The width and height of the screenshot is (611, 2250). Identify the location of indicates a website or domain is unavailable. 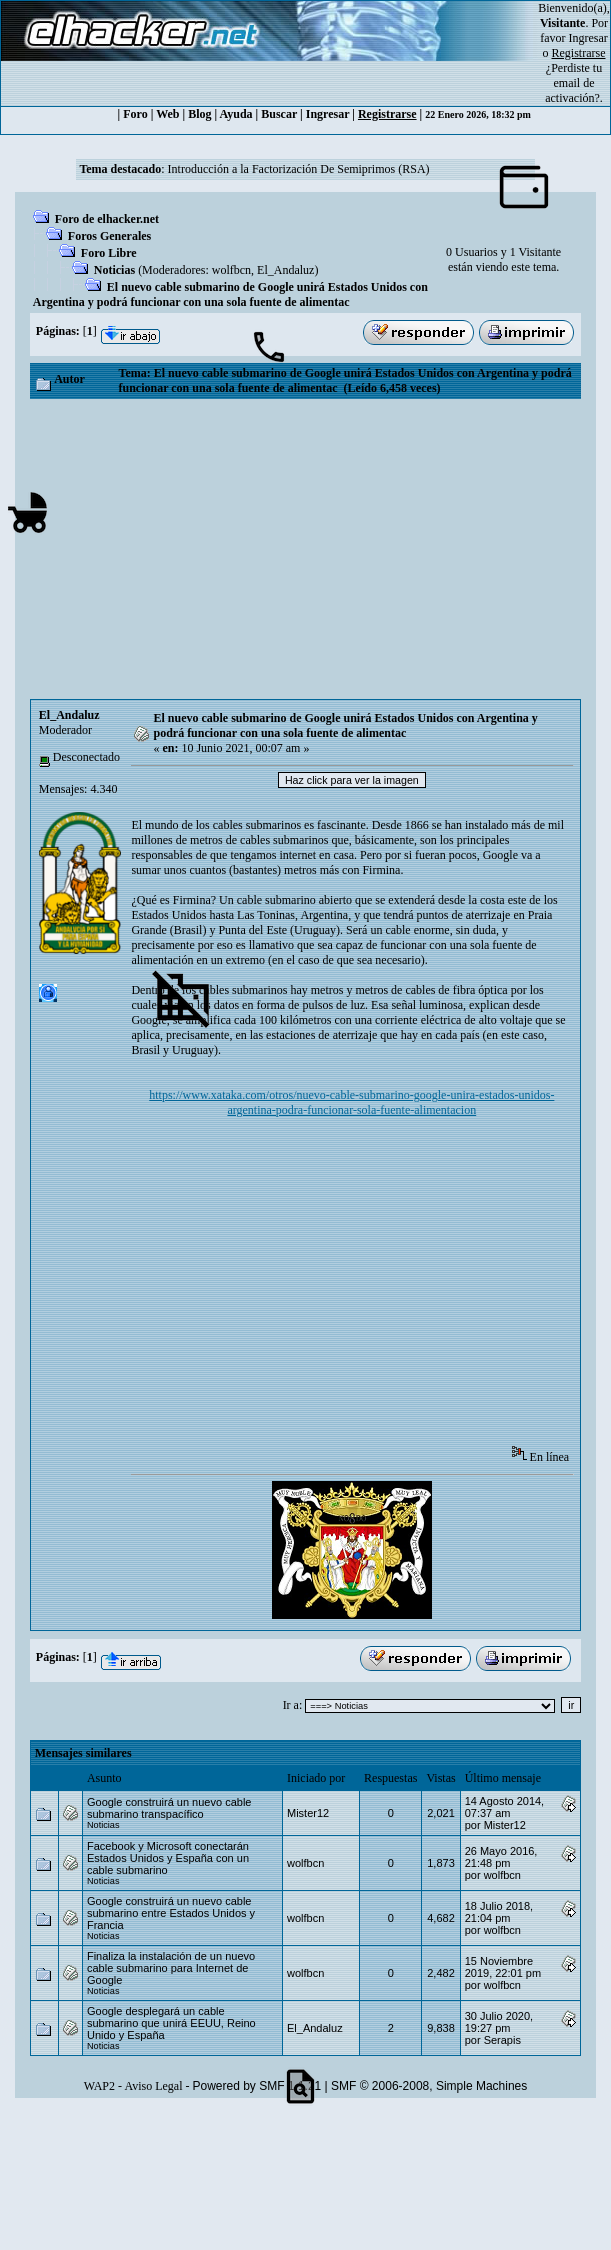
(183, 997).